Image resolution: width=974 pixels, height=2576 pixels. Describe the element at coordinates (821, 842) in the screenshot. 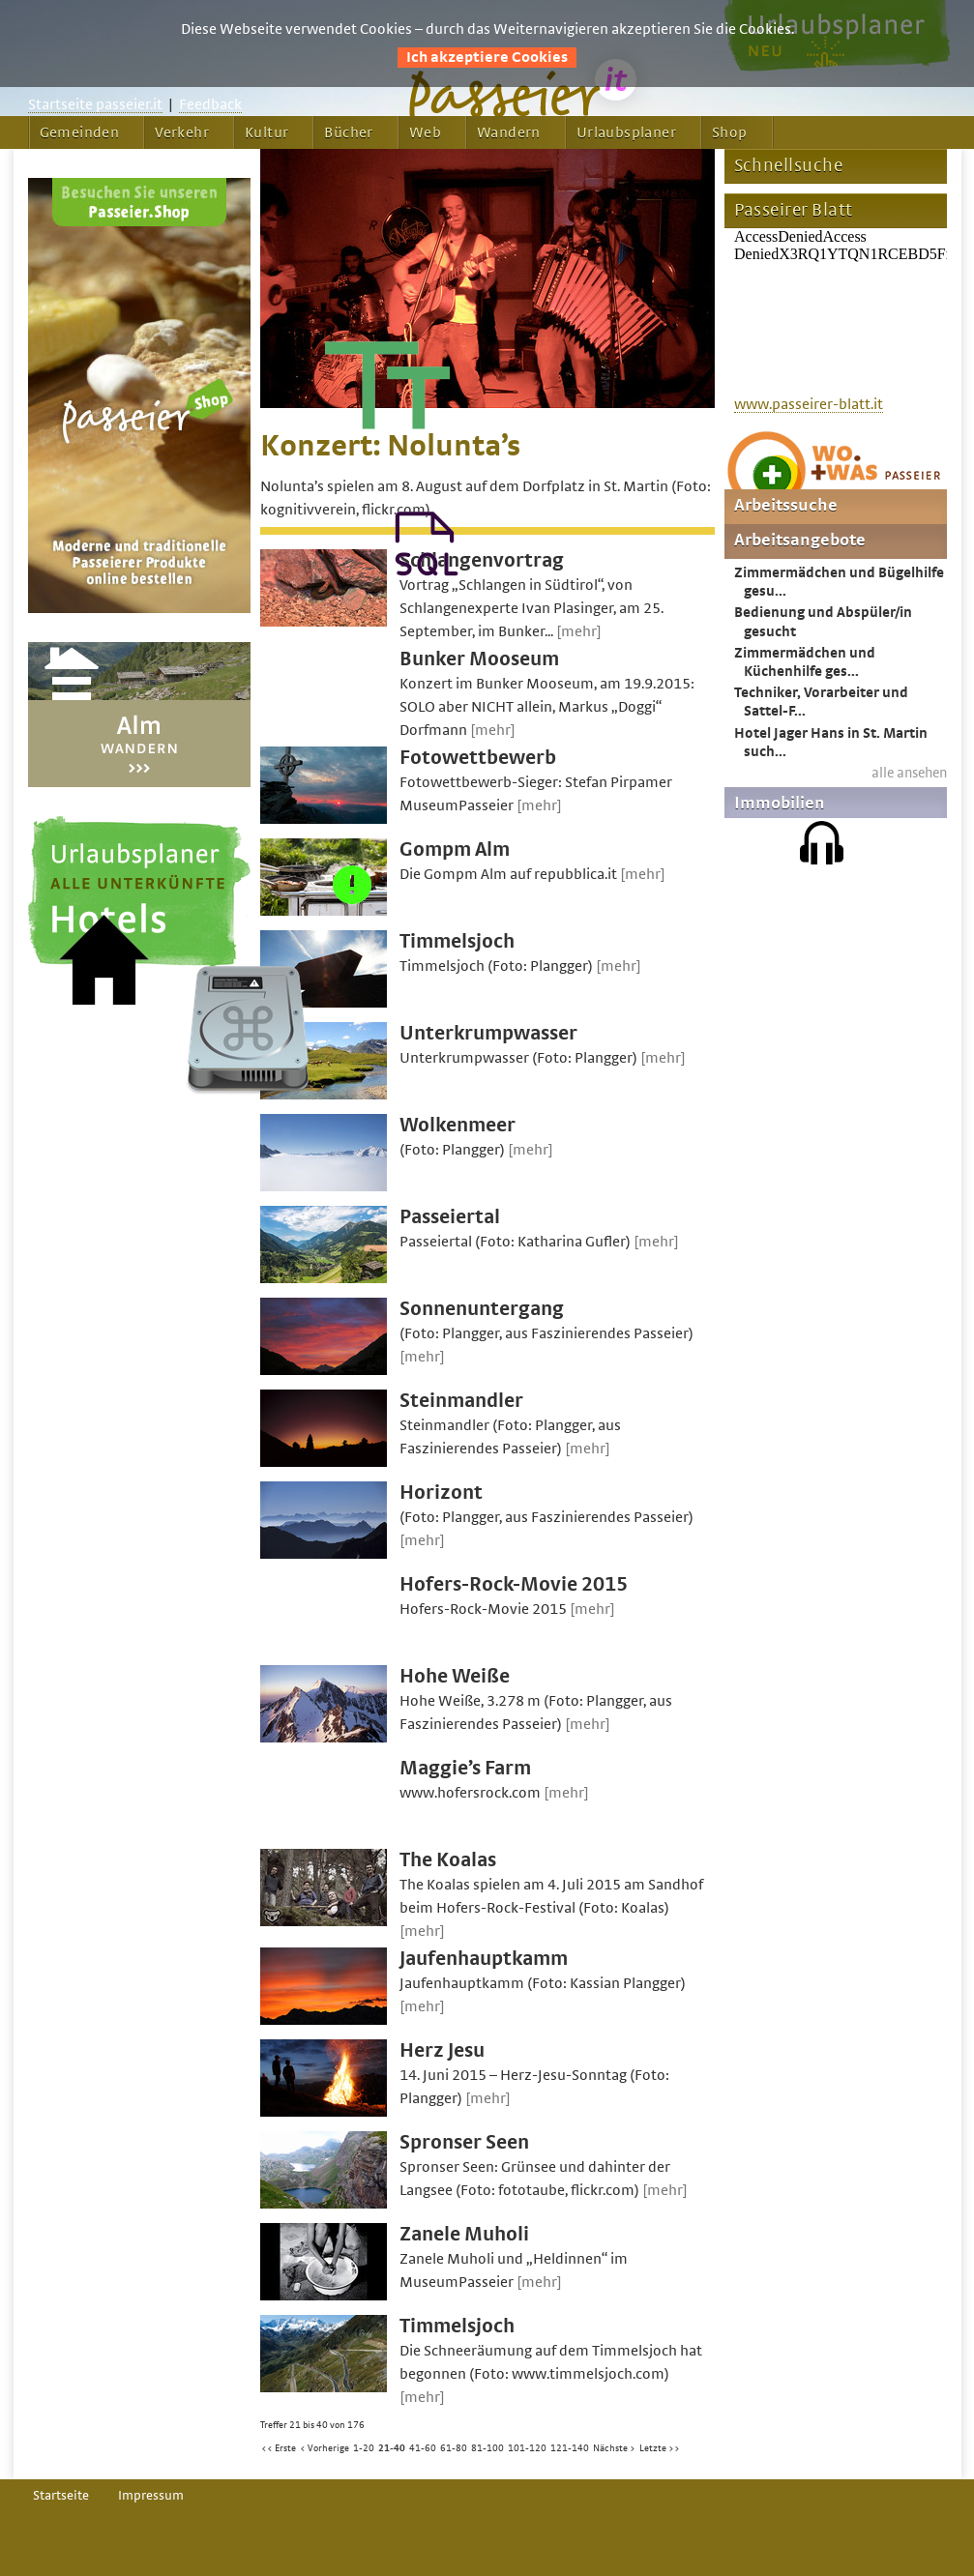

I see `listen to audio or music` at that location.